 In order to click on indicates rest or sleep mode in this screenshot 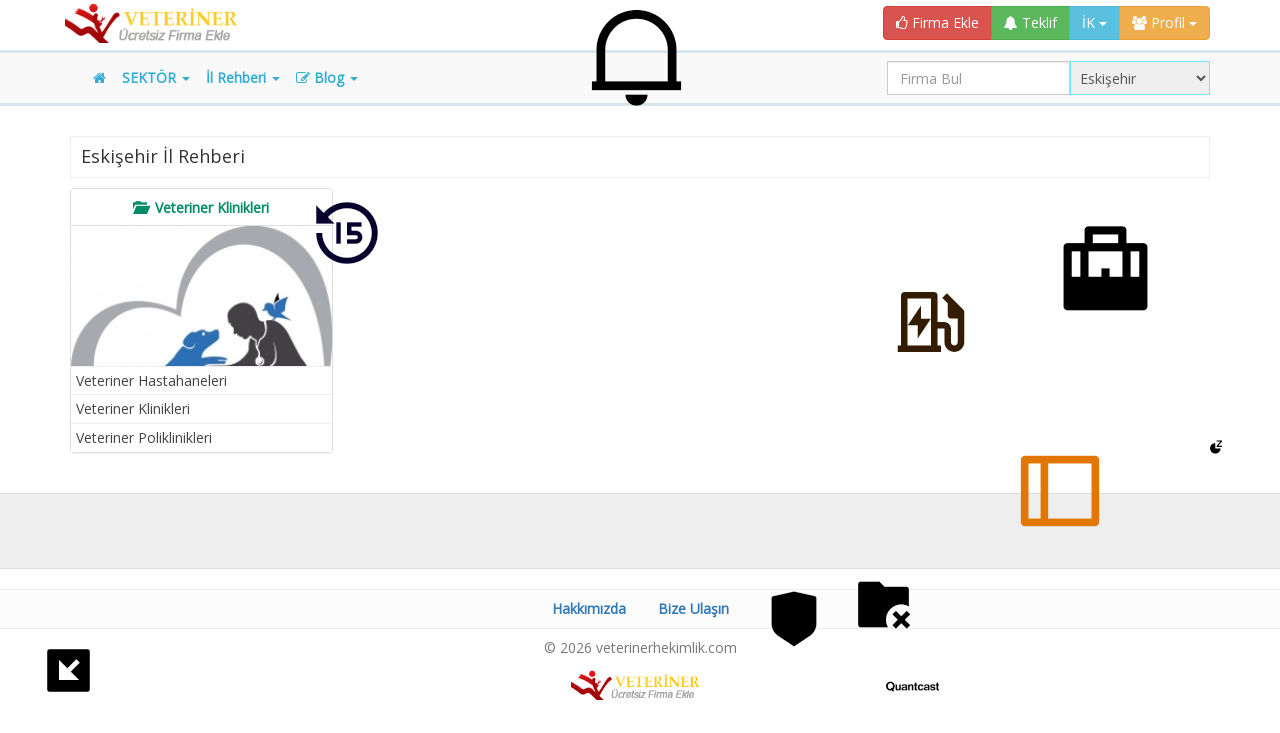, I will do `click(1216, 447)`.